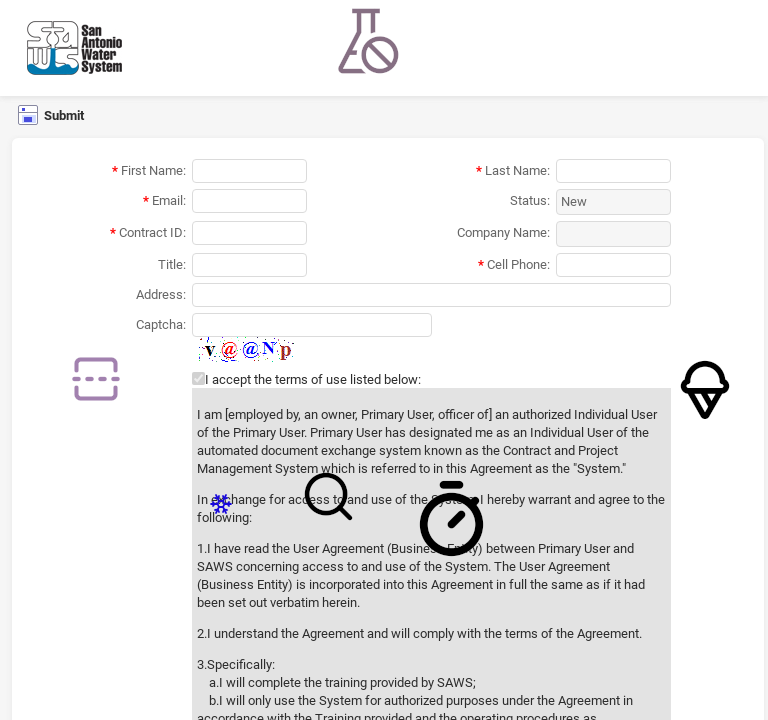  What do you see at coordinates (451, 520) in the screenshot?
I see `start or stop a timer` at bounding box center [451, 520].